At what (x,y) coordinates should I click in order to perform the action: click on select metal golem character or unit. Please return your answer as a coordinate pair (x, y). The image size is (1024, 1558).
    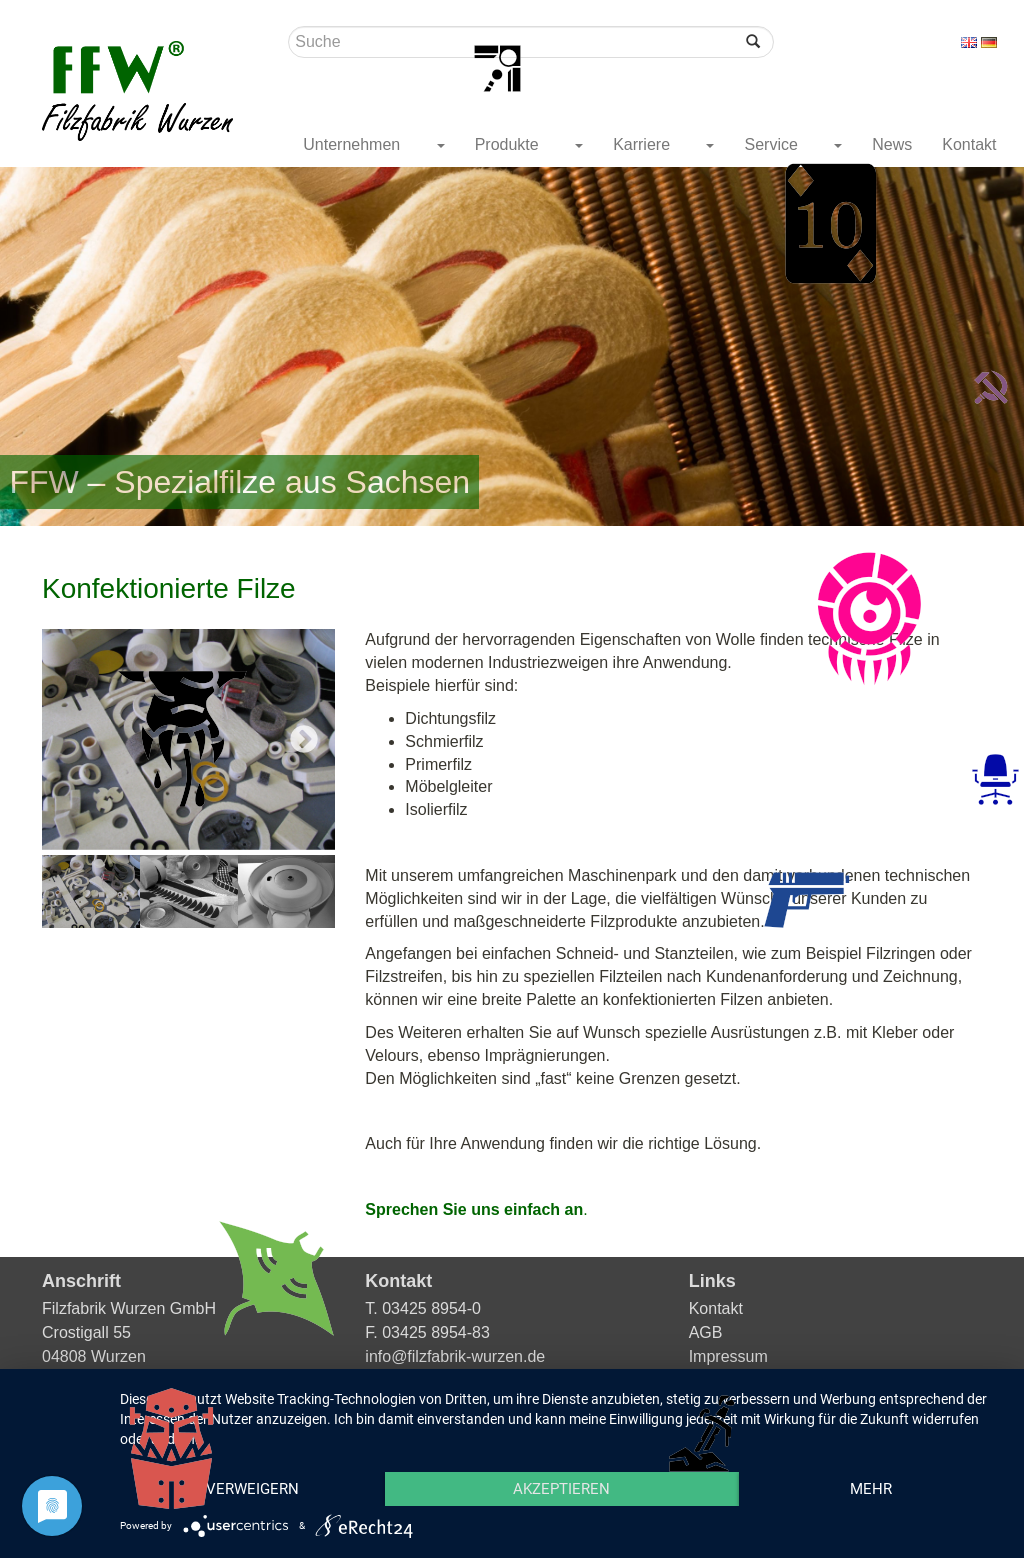
    Looking at the image, I should click on (171, 1448).